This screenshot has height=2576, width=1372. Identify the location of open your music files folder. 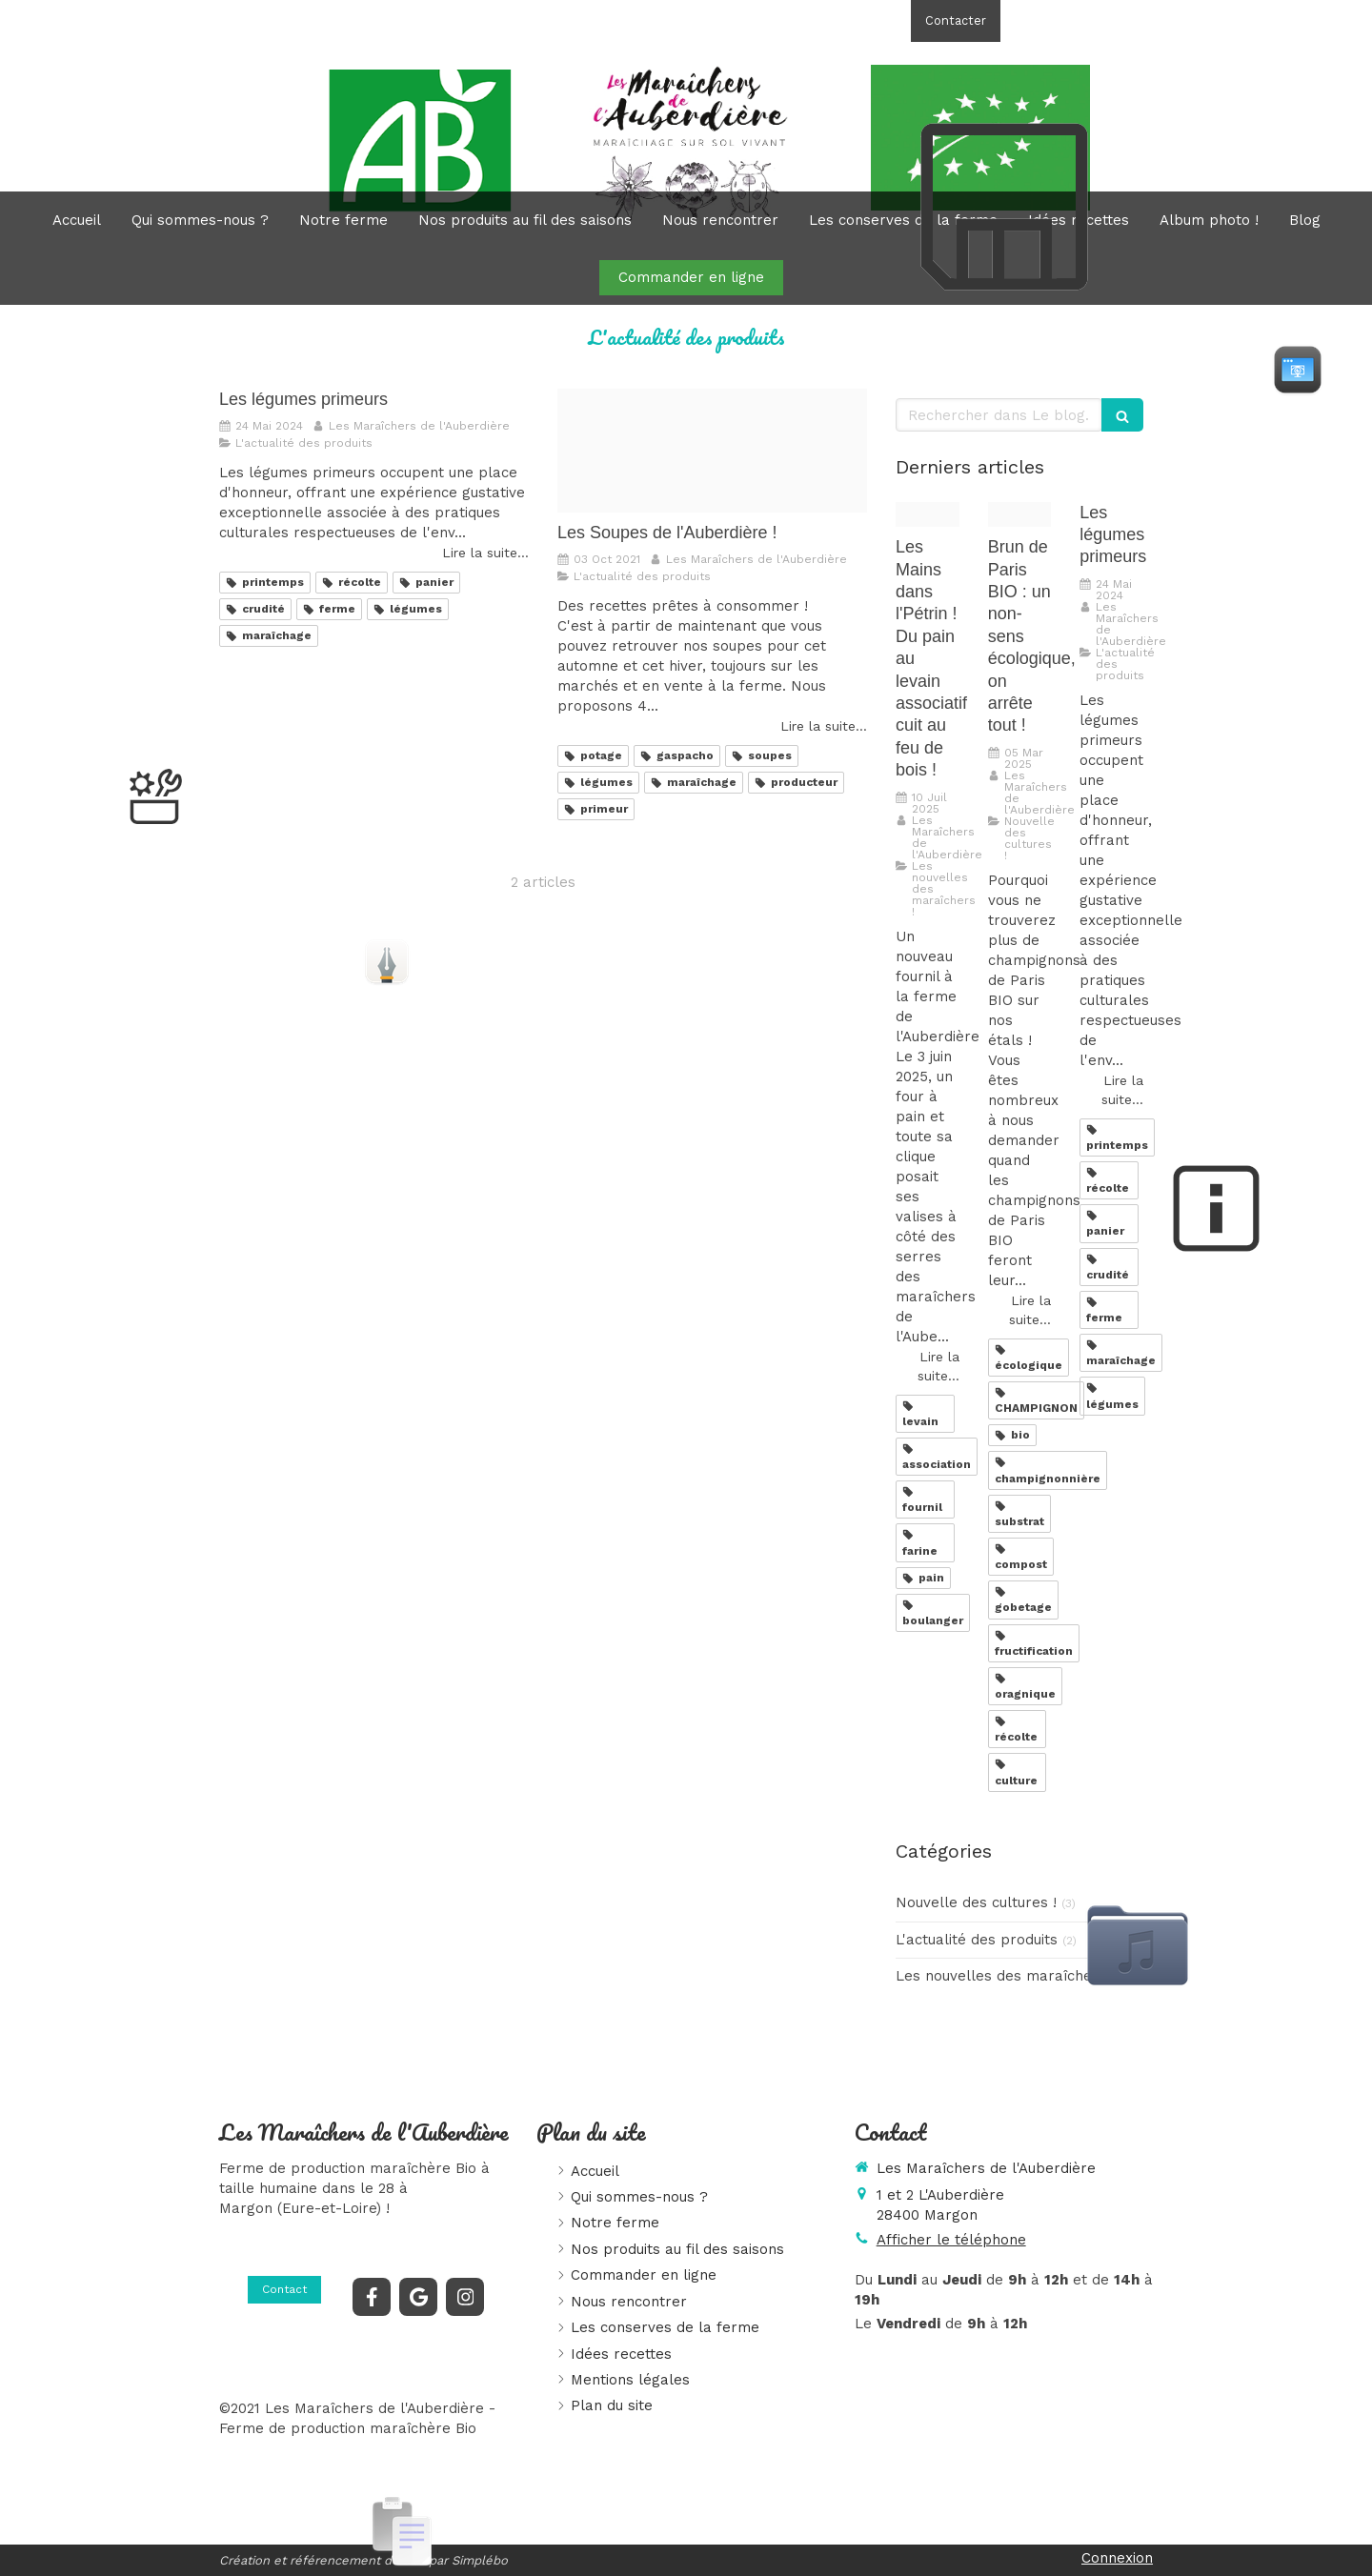
(1138, 1945).